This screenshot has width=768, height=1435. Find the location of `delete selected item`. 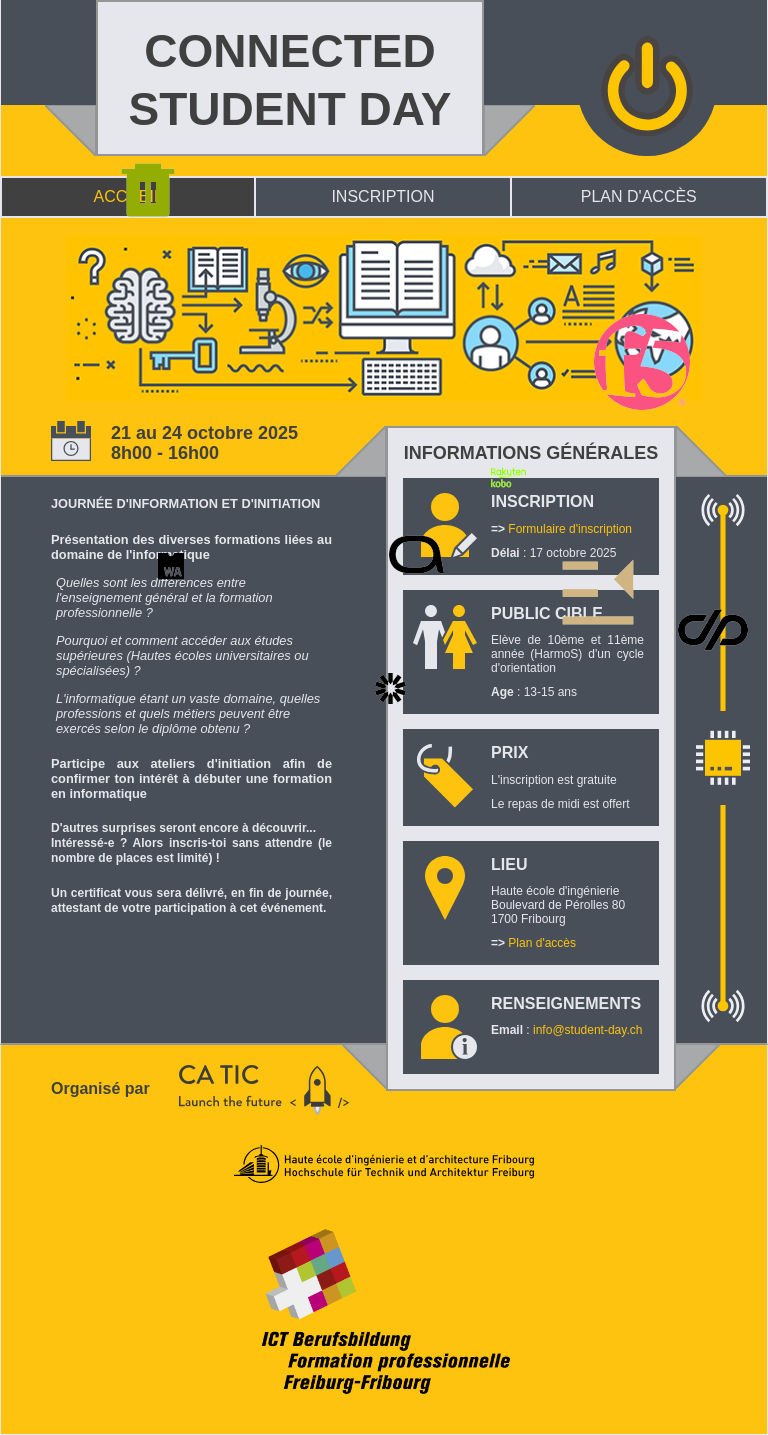

delete selected item is located at coordinates (148, 190).